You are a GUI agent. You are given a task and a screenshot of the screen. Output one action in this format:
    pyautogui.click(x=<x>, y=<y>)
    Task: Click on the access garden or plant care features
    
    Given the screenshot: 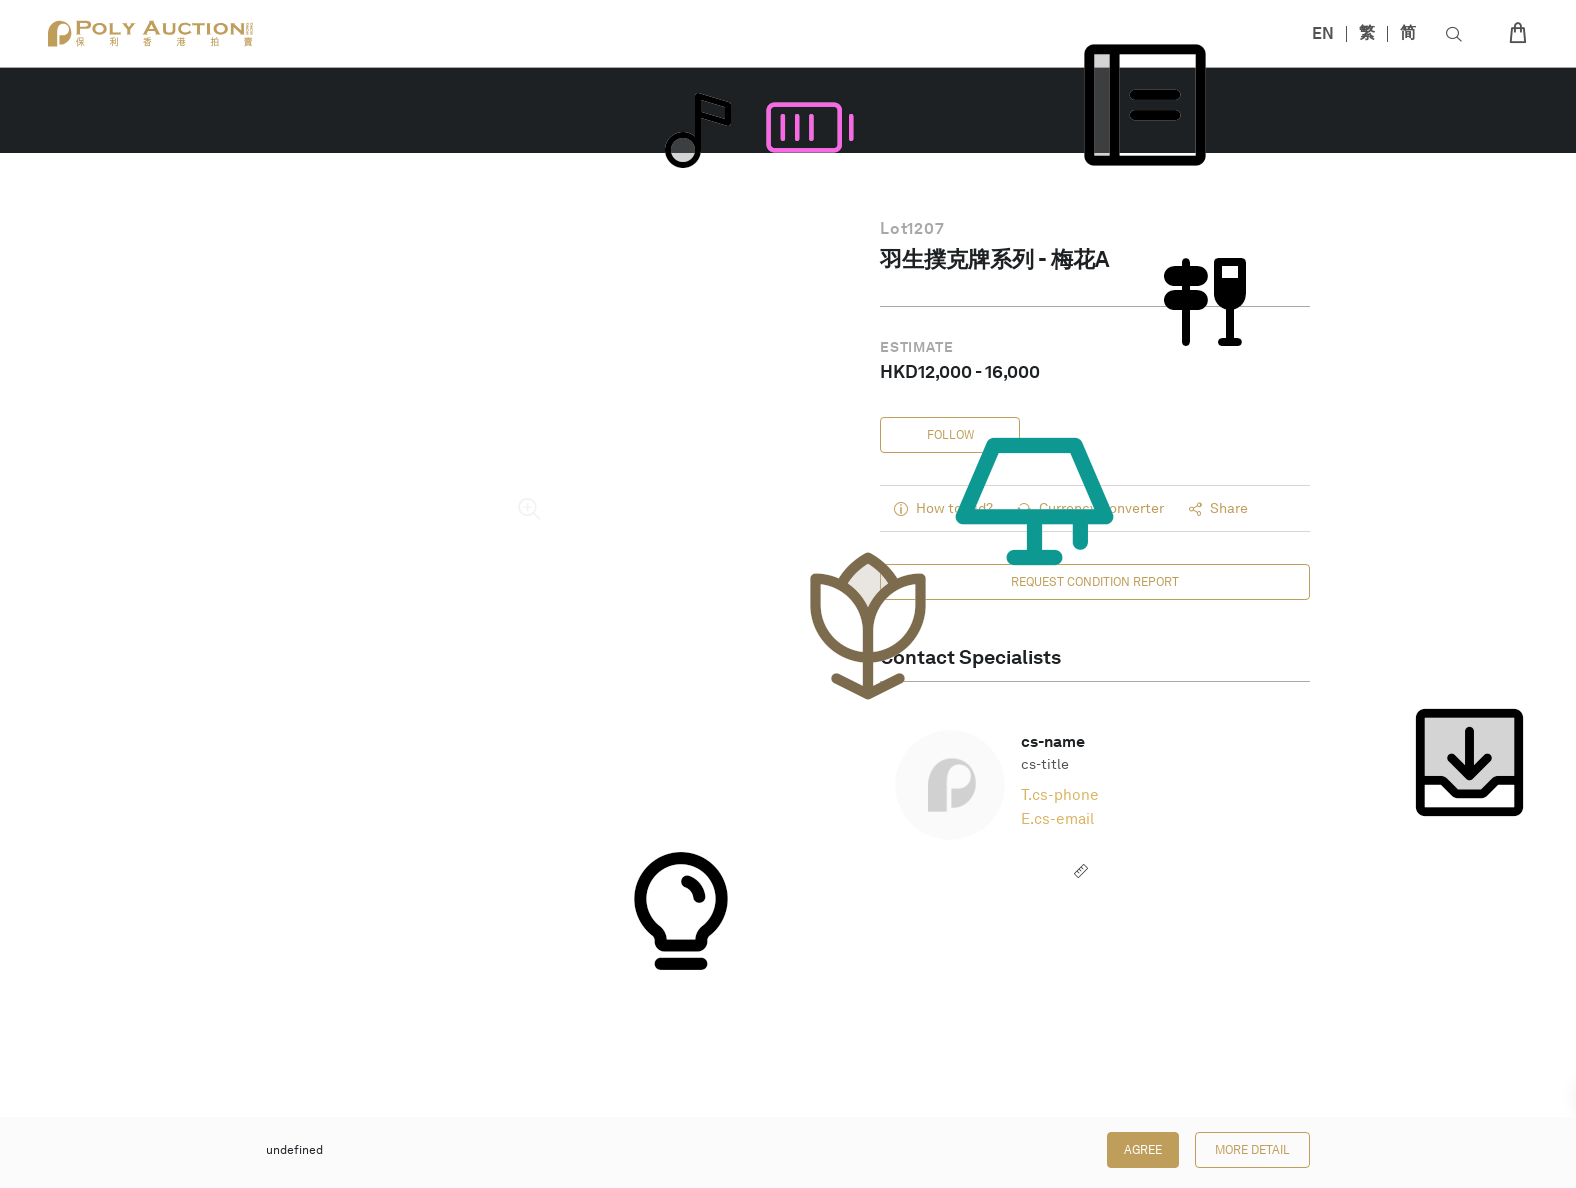 What is the action you would take?
    pyautogui.click(x=868, y=626)
    